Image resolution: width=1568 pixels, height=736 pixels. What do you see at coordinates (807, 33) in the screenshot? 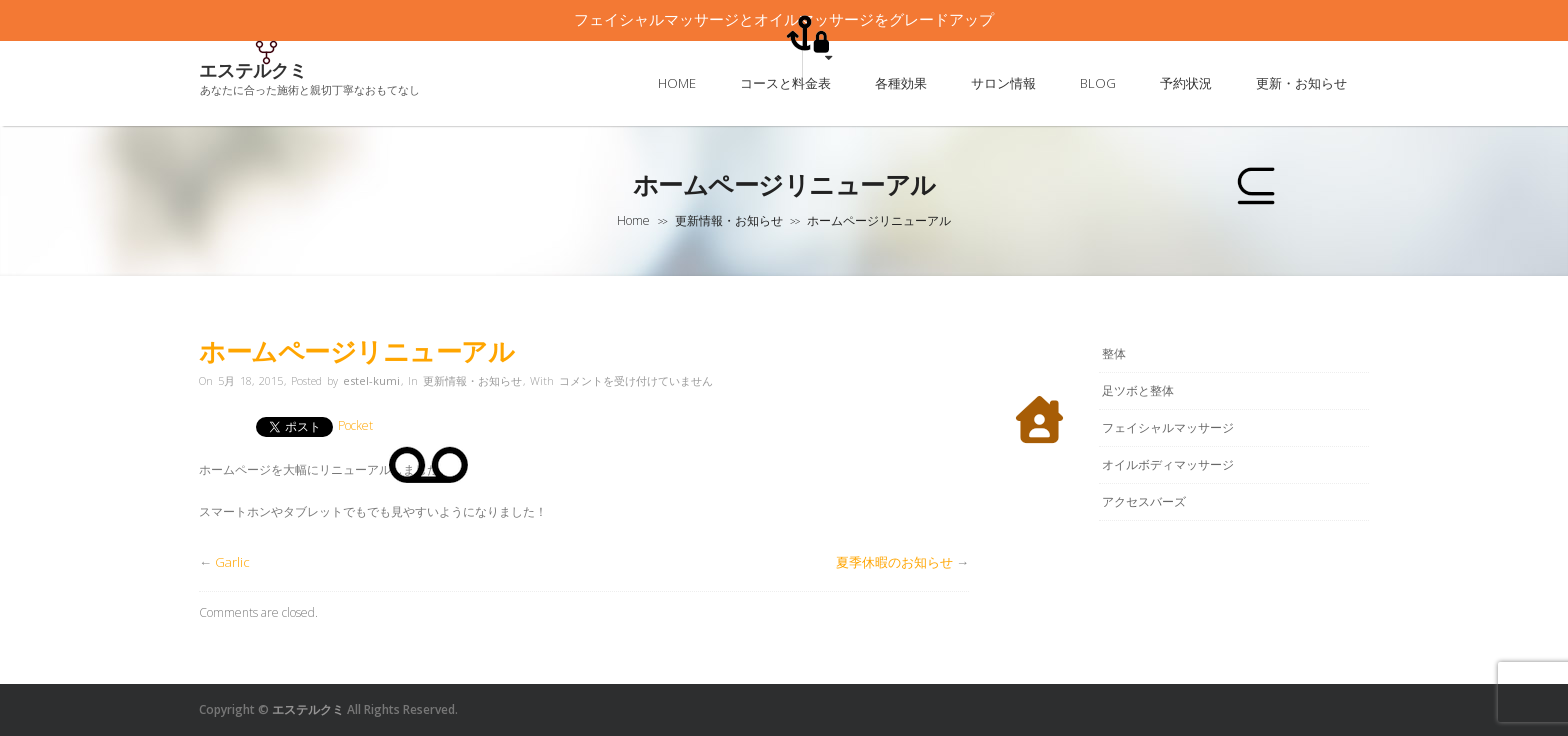
I see `lock or secure an anchor point` at bounding box center [807, 33].